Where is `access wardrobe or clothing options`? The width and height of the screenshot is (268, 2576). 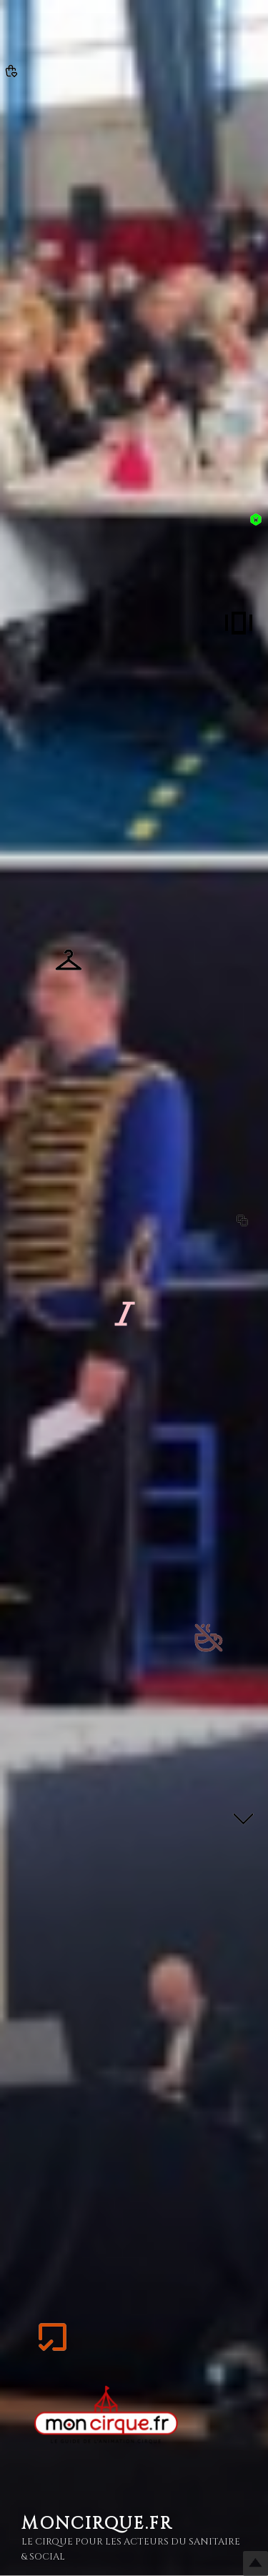 access wardrobe or clothing options is located at coordinates (69, 960).